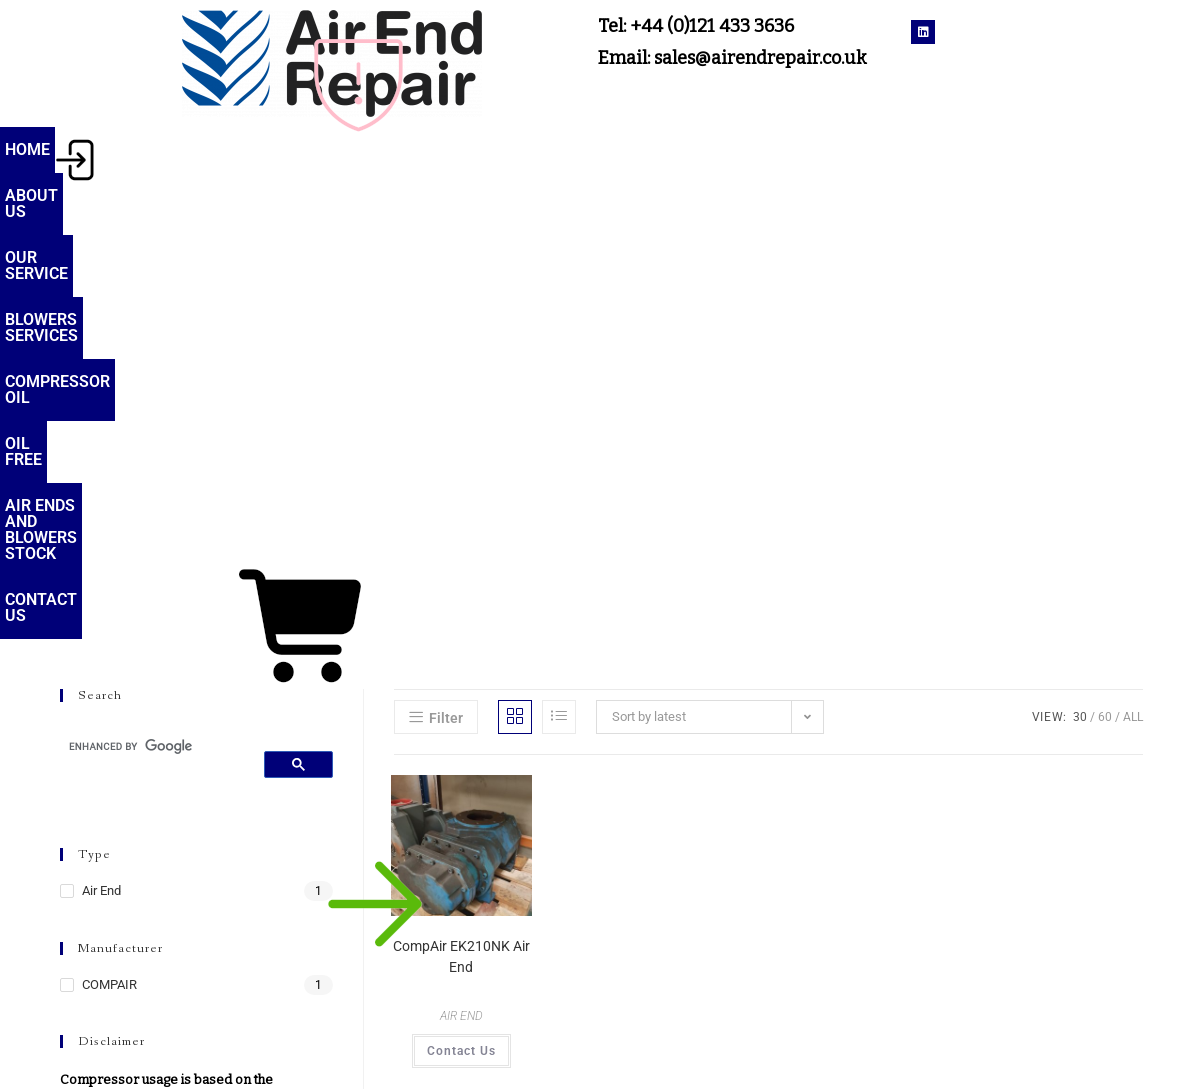  What do you see at coordinates (358, 79) in the screenshot?
I see `security warning or alert detected` at bounding box center [358, 79].